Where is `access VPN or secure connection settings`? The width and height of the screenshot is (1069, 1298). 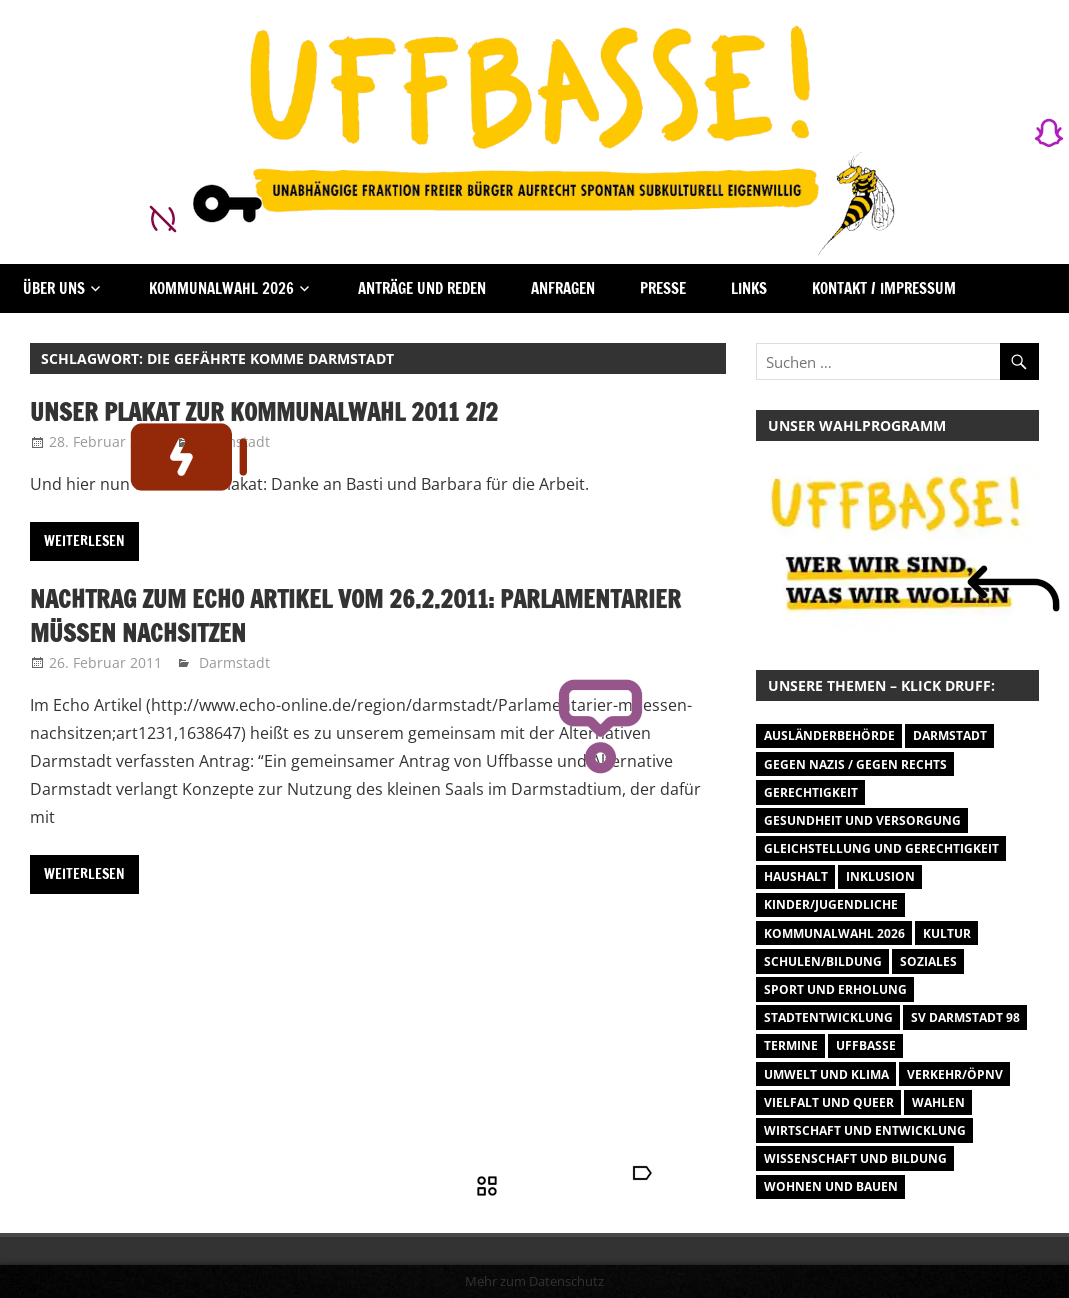 access VPN or secure connection settings is located at coordinates (227, 203).